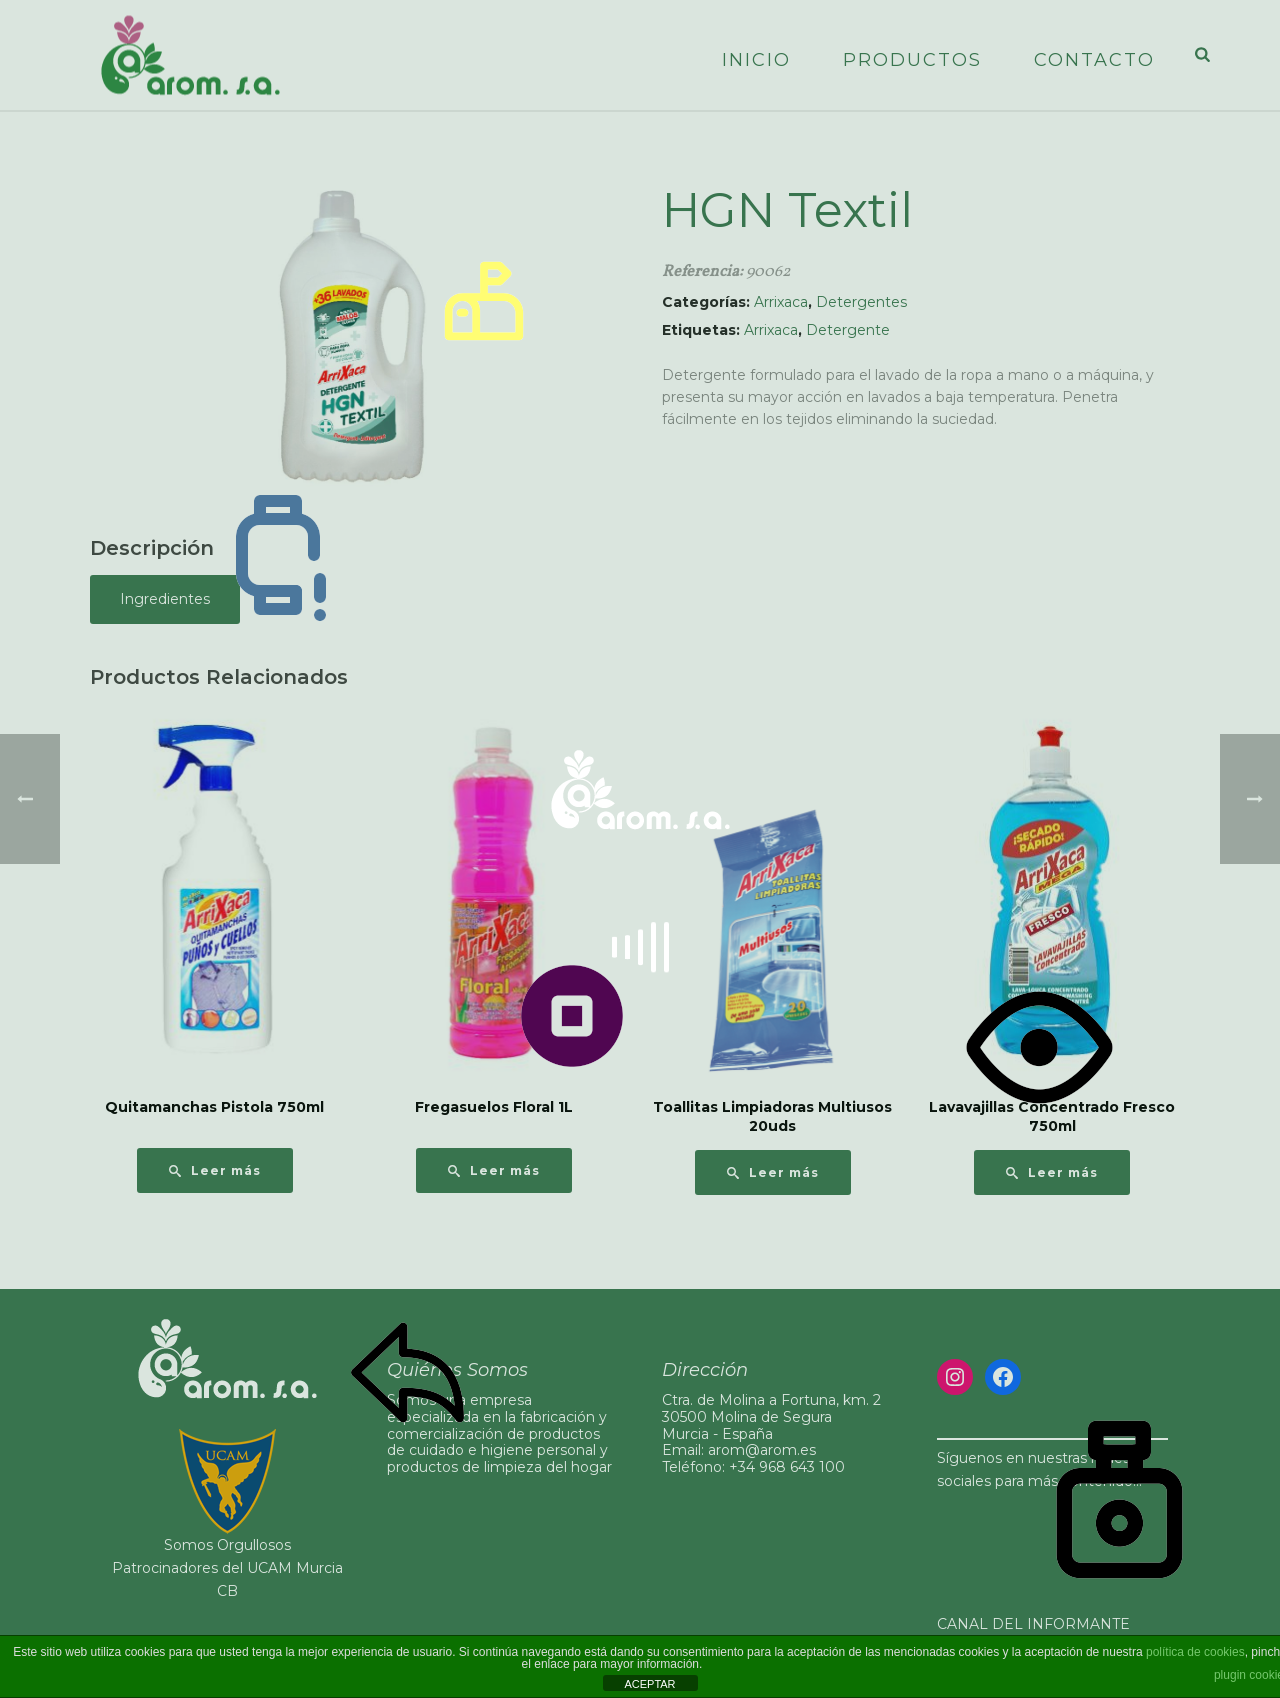 The image size is (1280, 1698). Describe the element at coordinates (1039, 1047) in the screenshot. I see `view or preview content` at that location.